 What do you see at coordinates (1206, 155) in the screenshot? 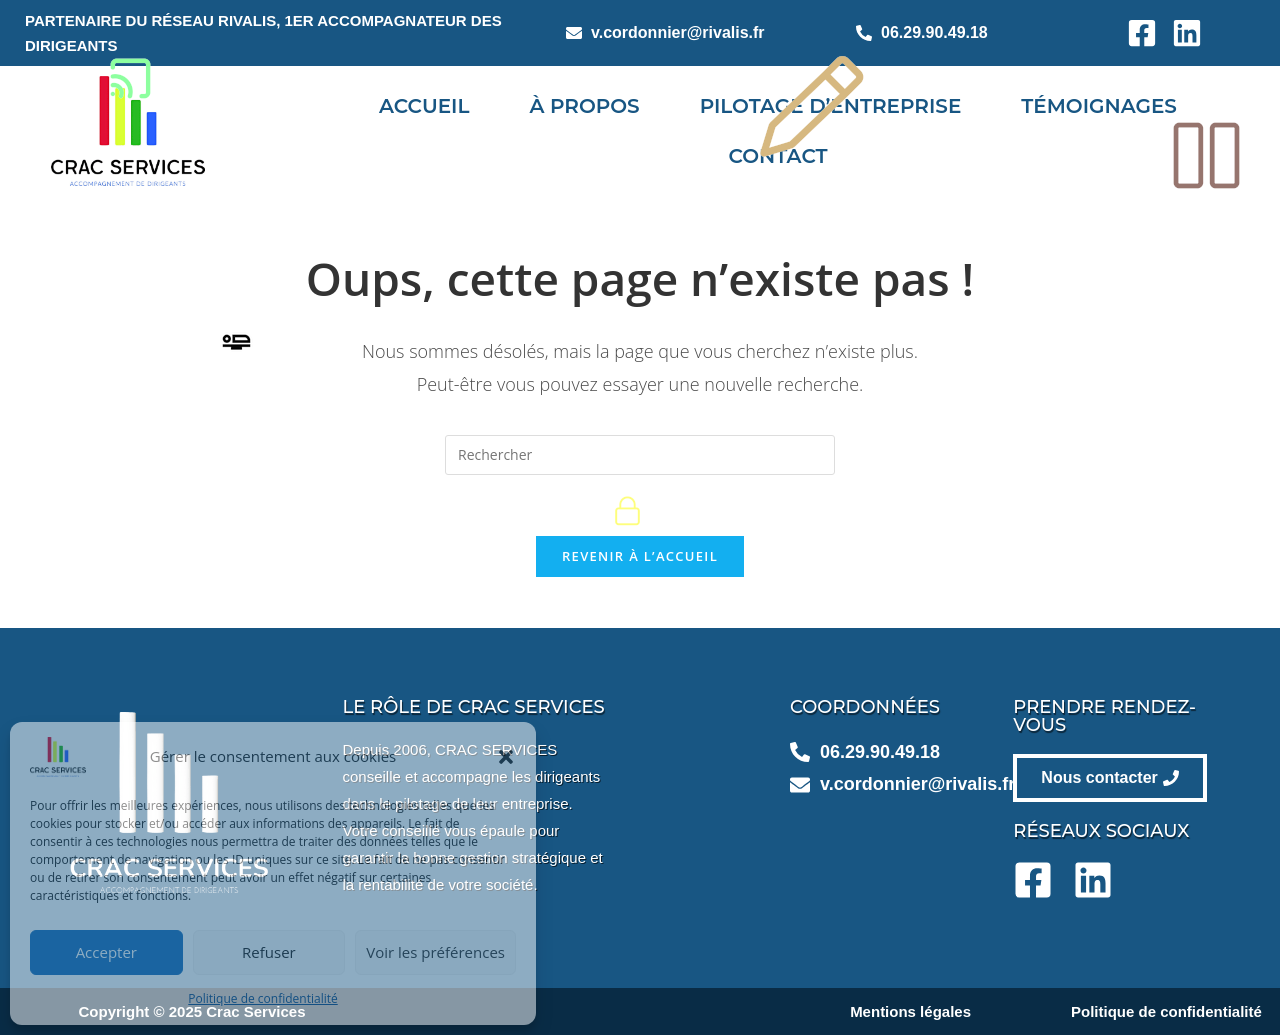
I see `switch to column view layout` at bounding box center [1206, 155].